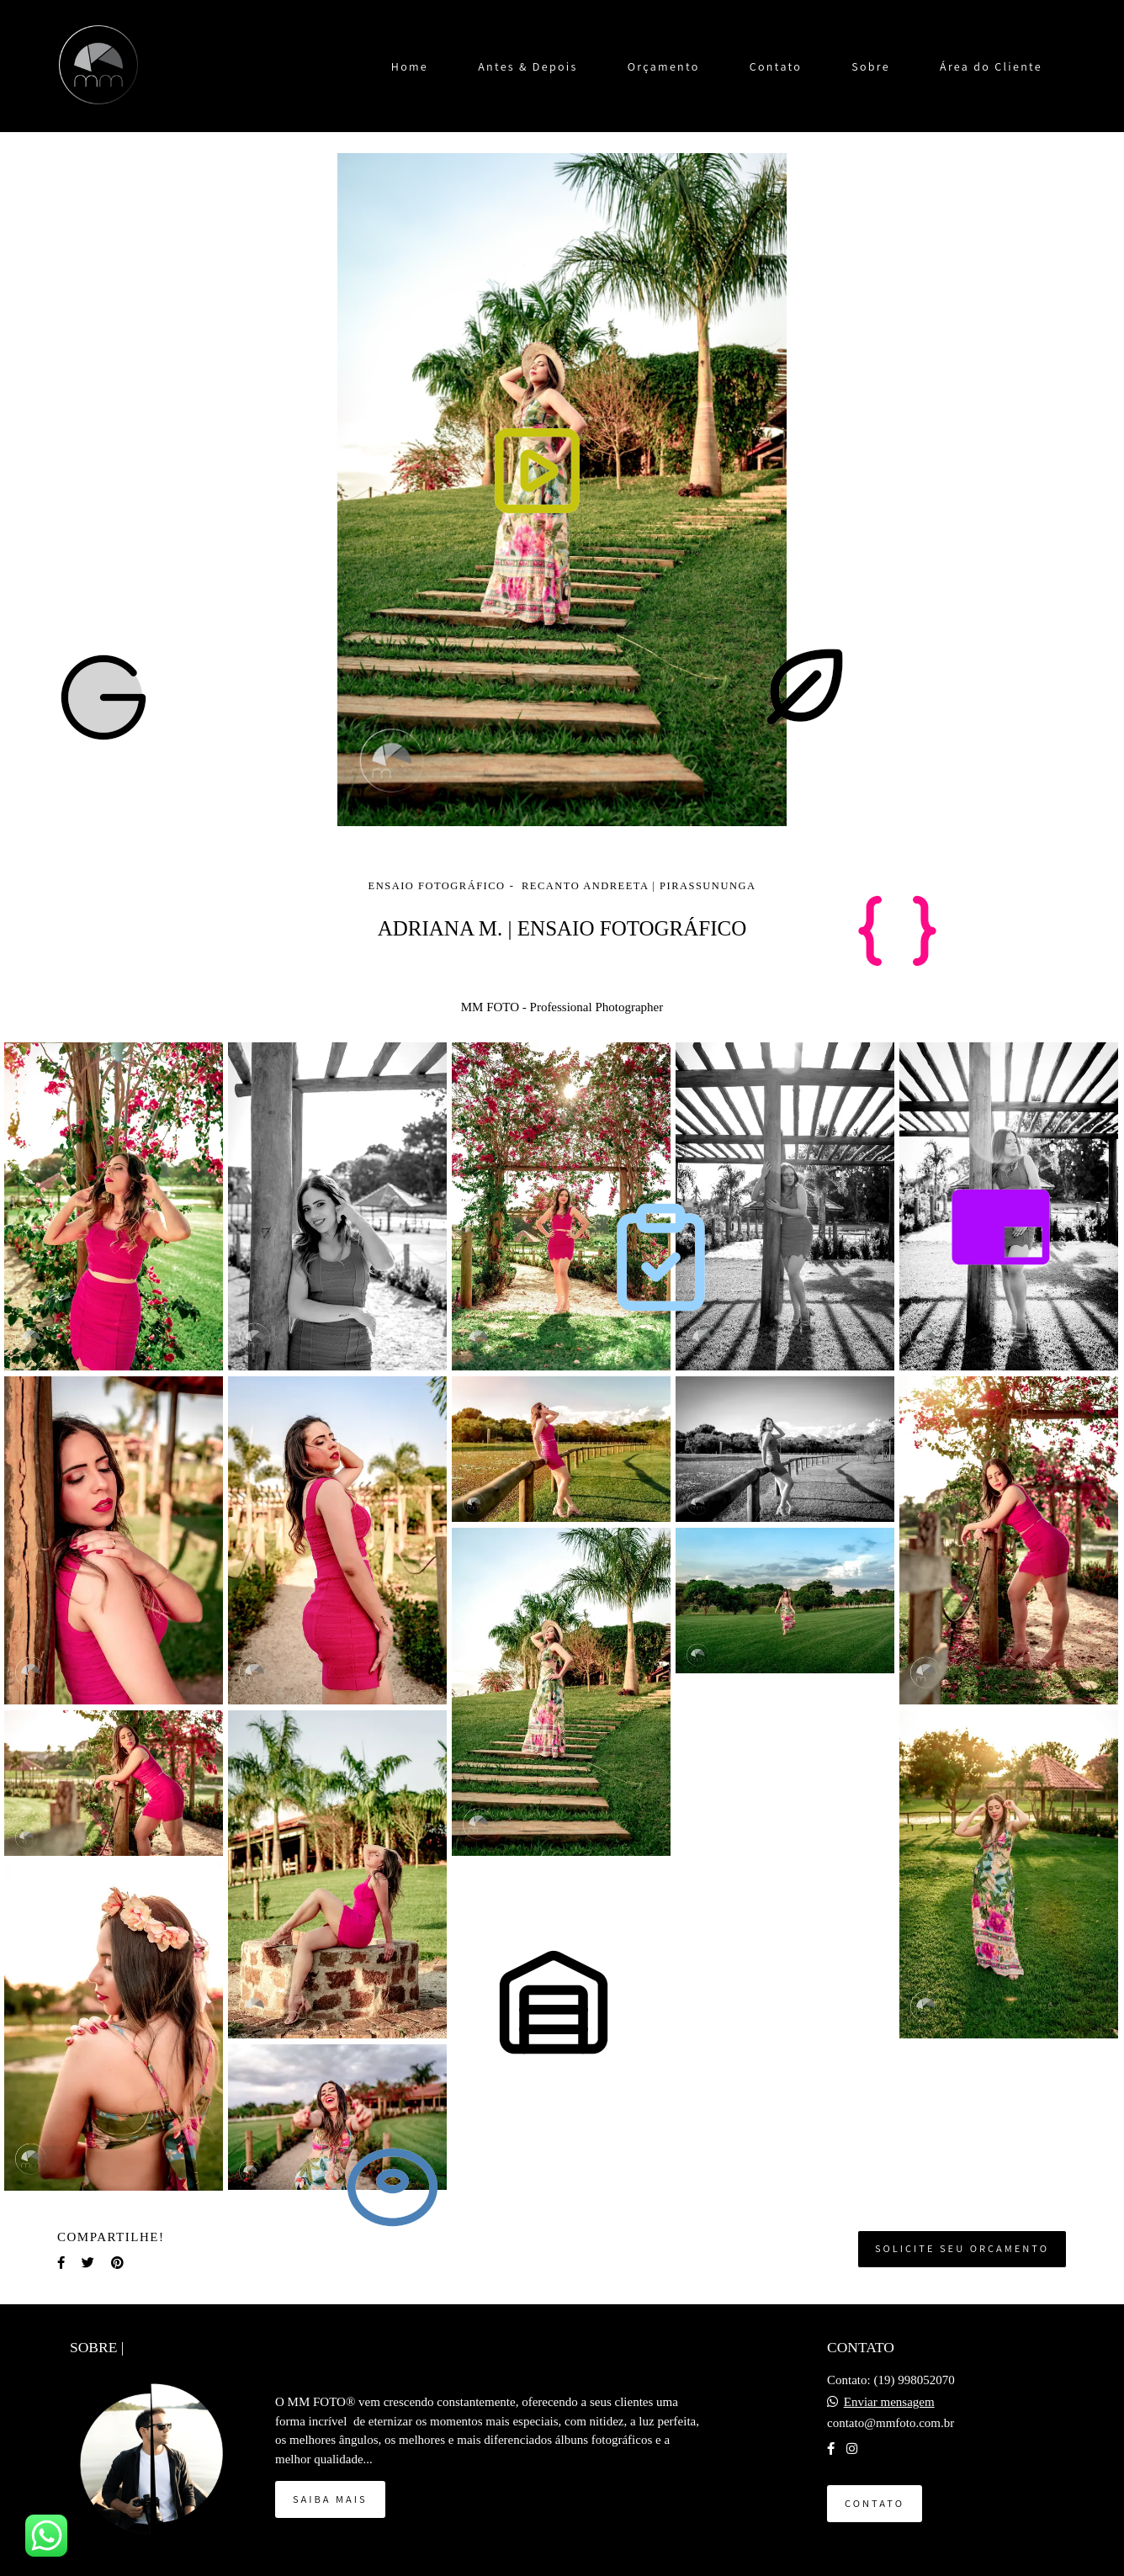  What do you see at coordinates (392, 2185) in the screenshot?
I see `select a 3D torus shape in modeling software` at bounding box center [392, 2185].